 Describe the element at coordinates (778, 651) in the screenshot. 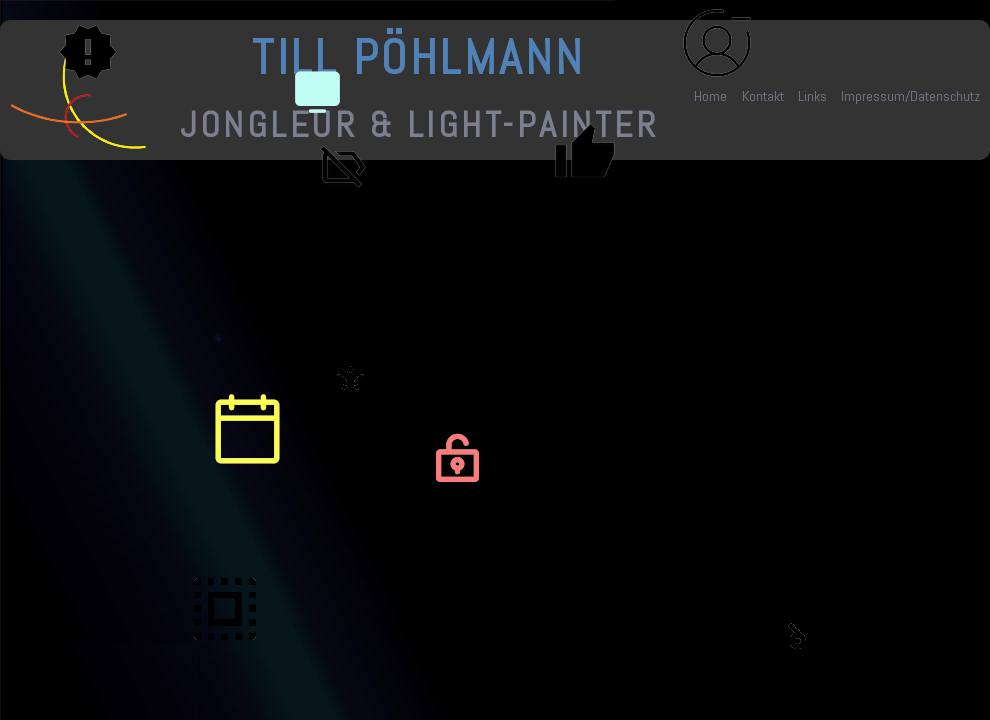

I see `find nearby gas stations` at that location.